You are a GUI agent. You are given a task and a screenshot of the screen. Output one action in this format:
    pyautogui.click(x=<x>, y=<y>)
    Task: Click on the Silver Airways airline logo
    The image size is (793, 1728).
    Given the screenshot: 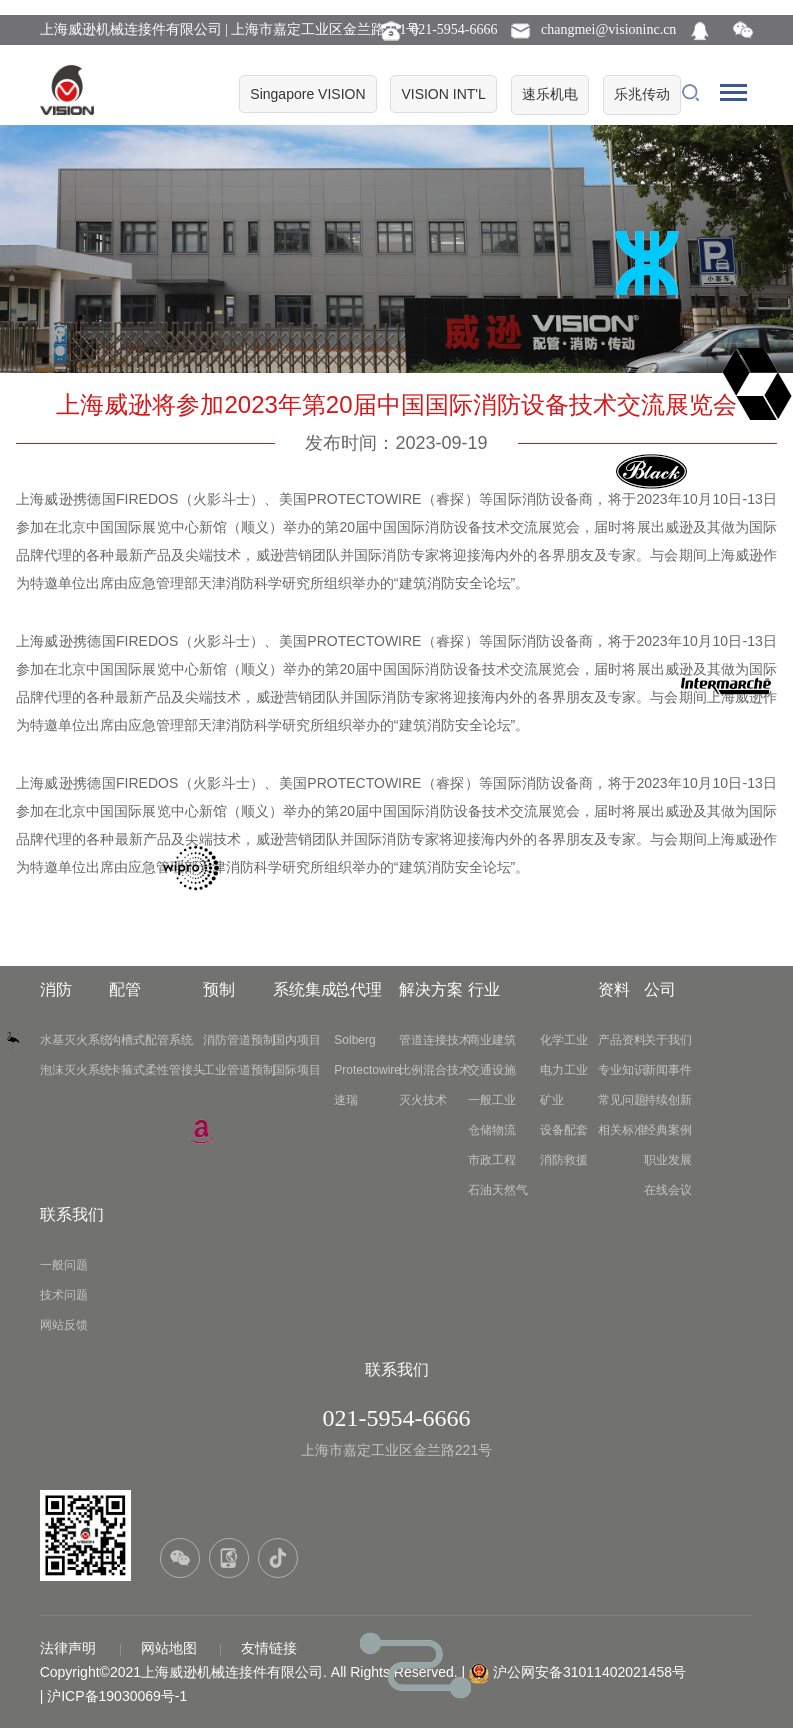 What is the action you would take?
    pyautogui.click(x=13, y=1043)
    